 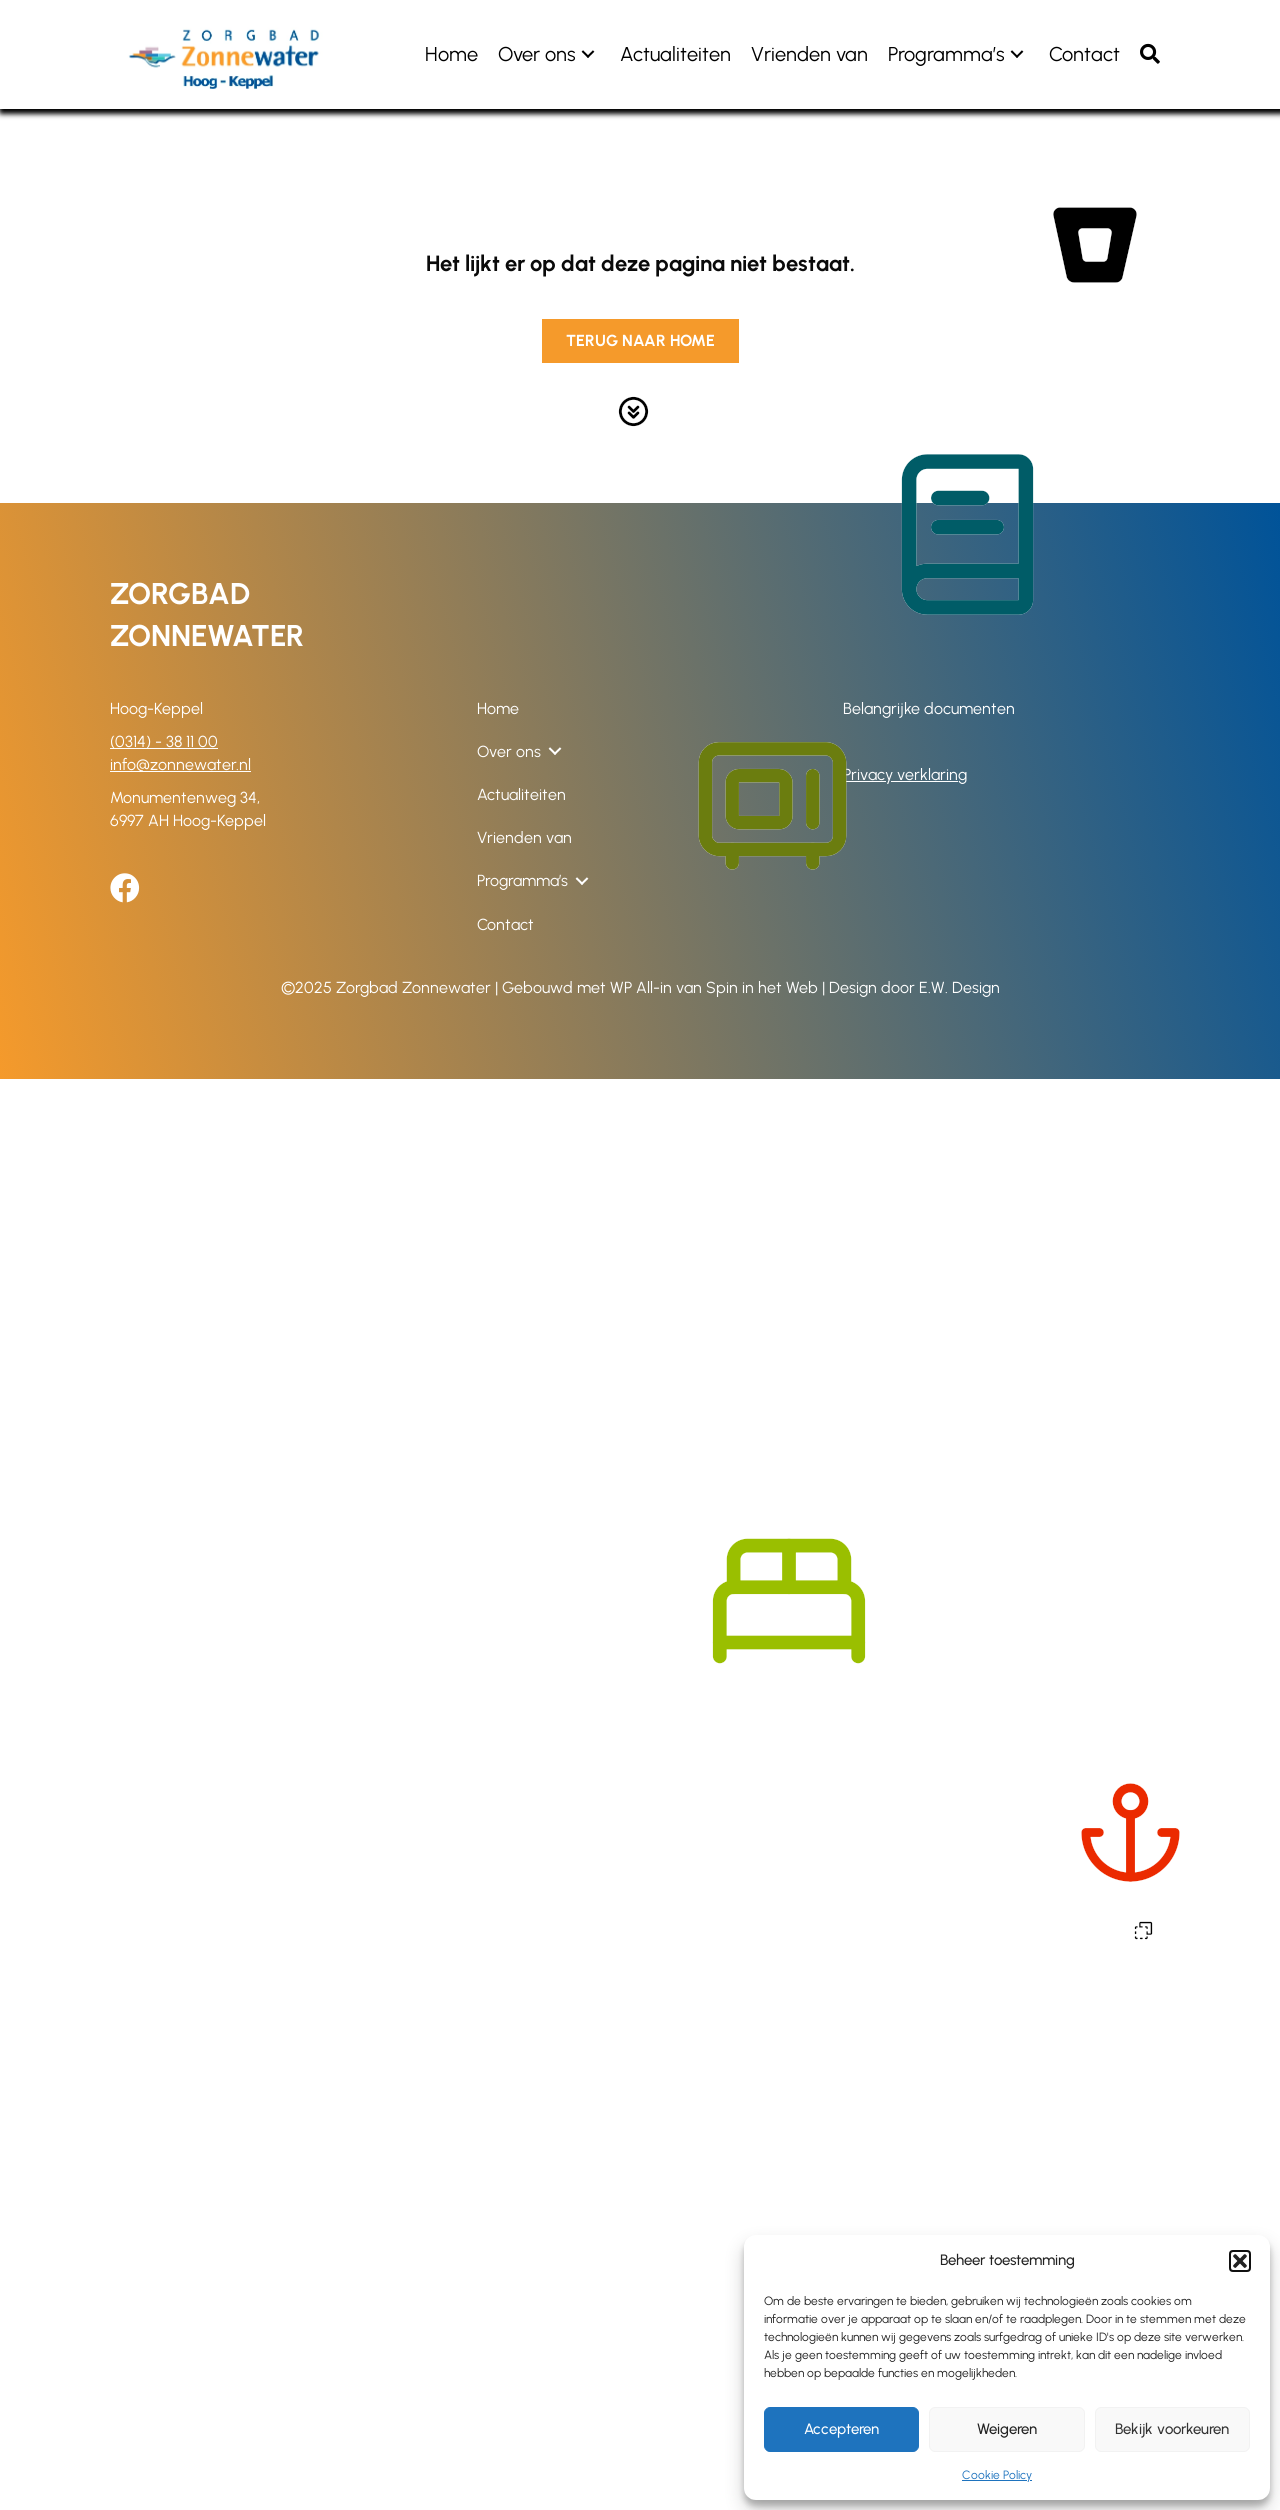 I want to click on scroll down or view more content, so click(x=633, y=411).